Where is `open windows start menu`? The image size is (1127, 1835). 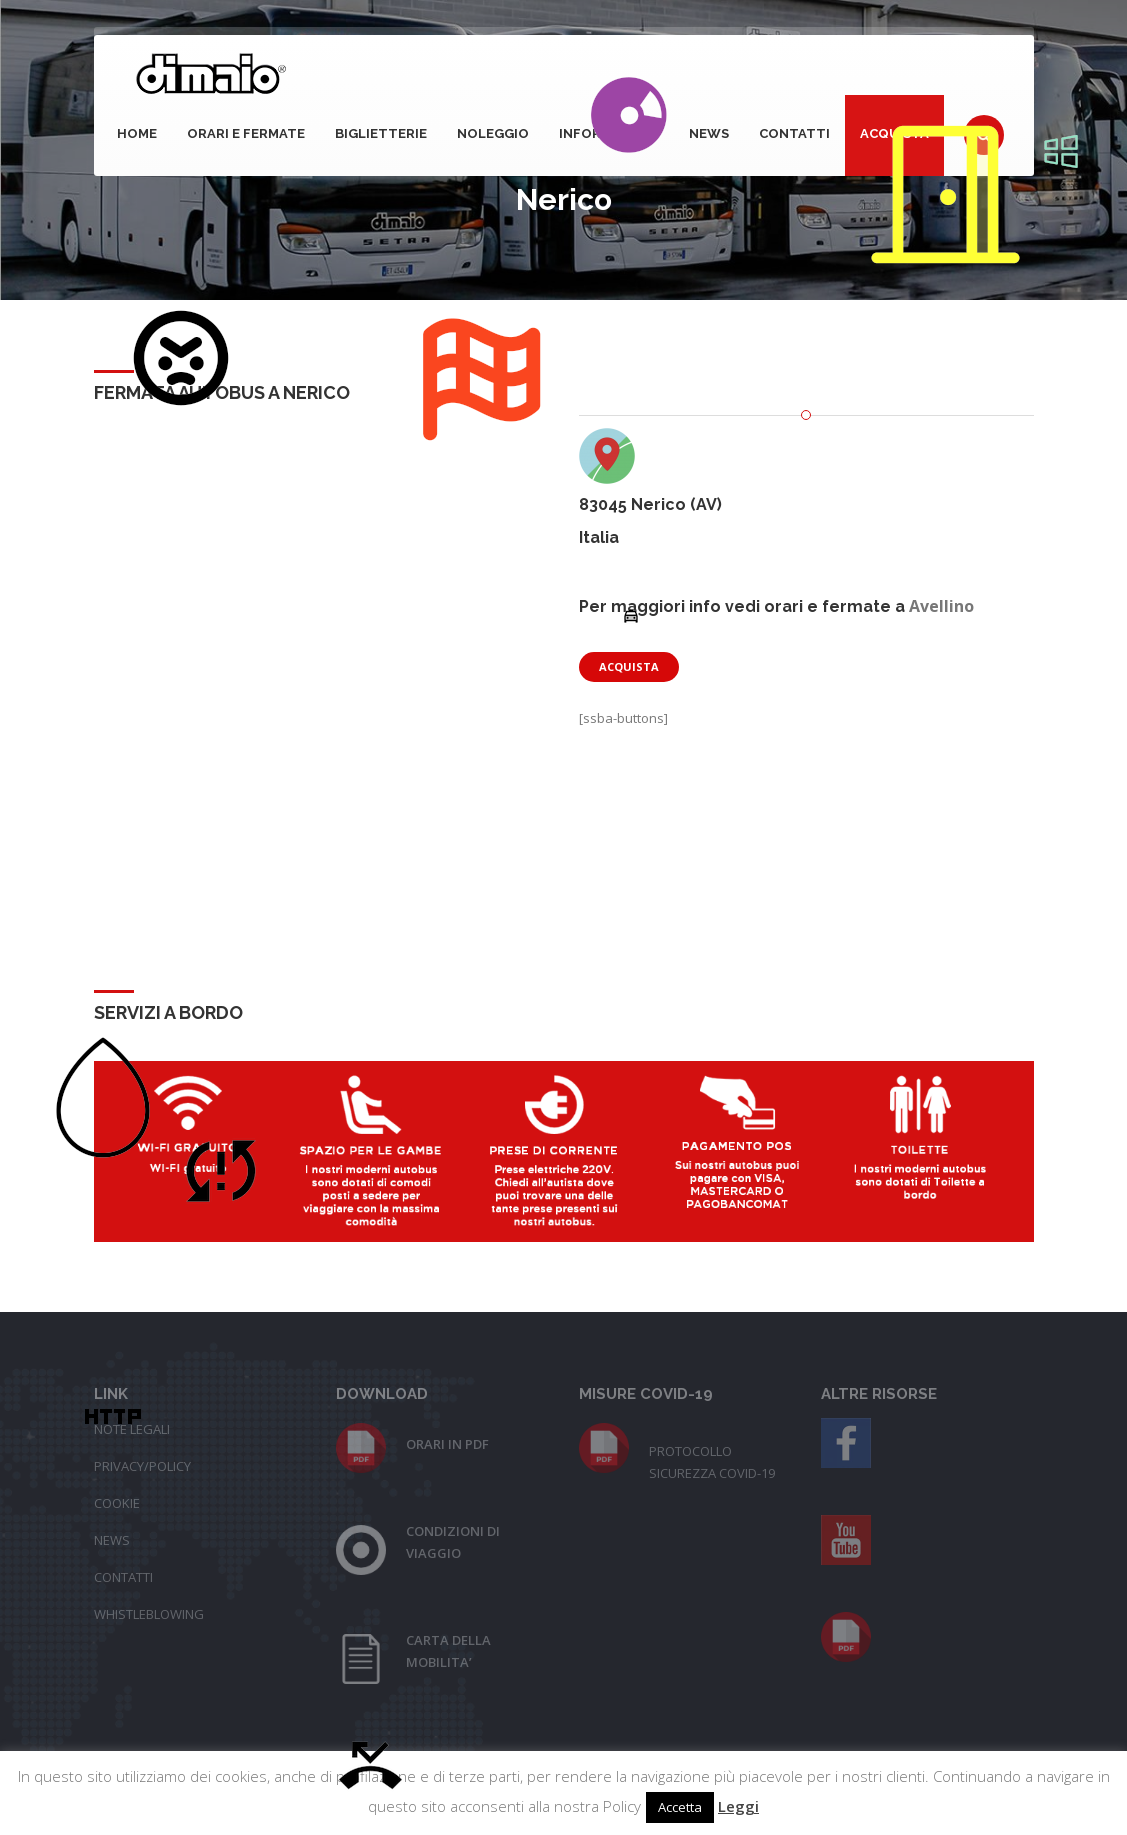 open windows start menu is located at coordinates (1062, 151).